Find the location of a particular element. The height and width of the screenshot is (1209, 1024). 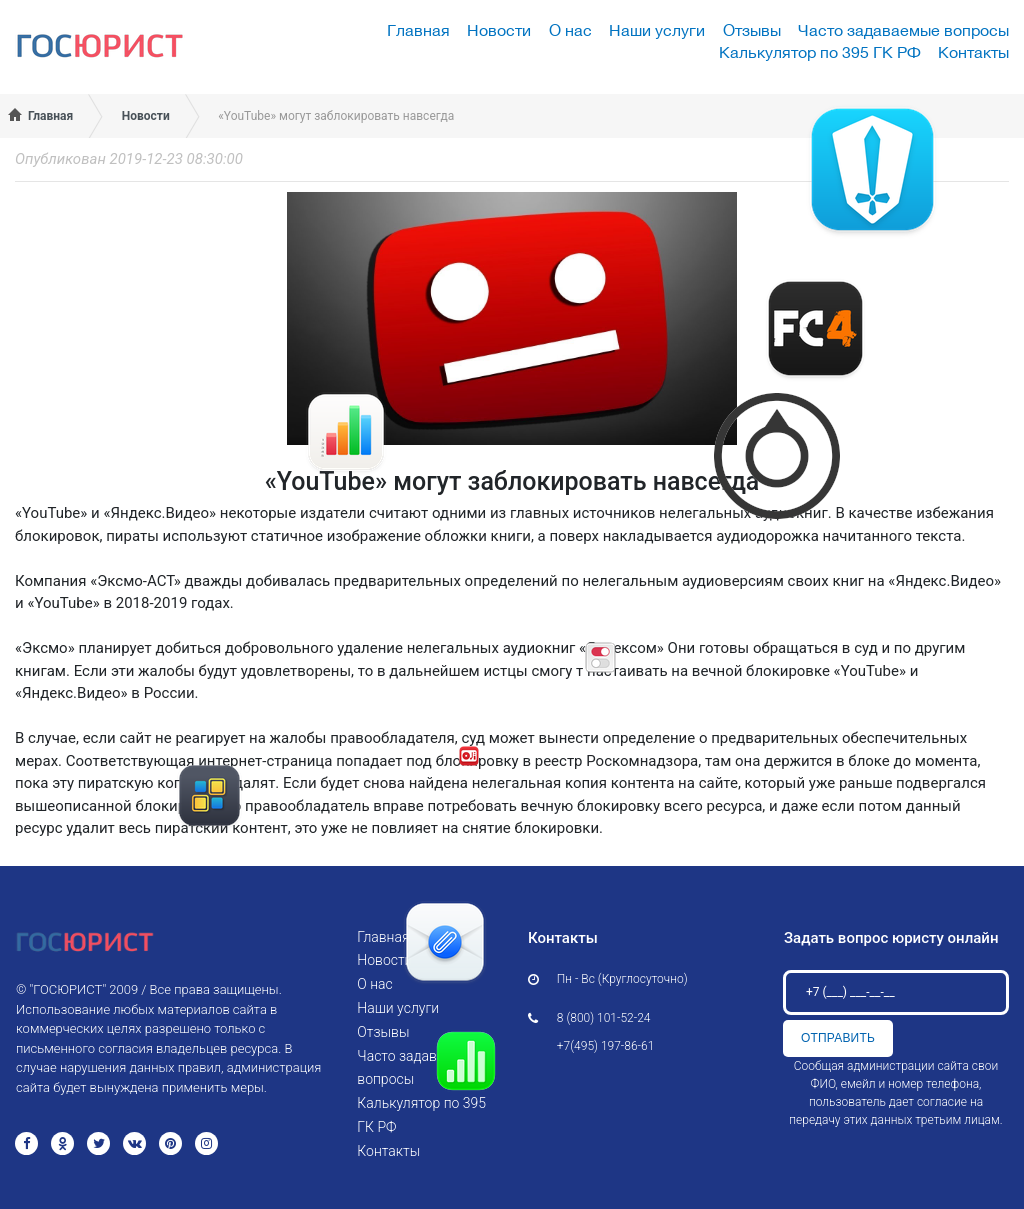

open heroic games launcher is located at coordinates (872, 169).